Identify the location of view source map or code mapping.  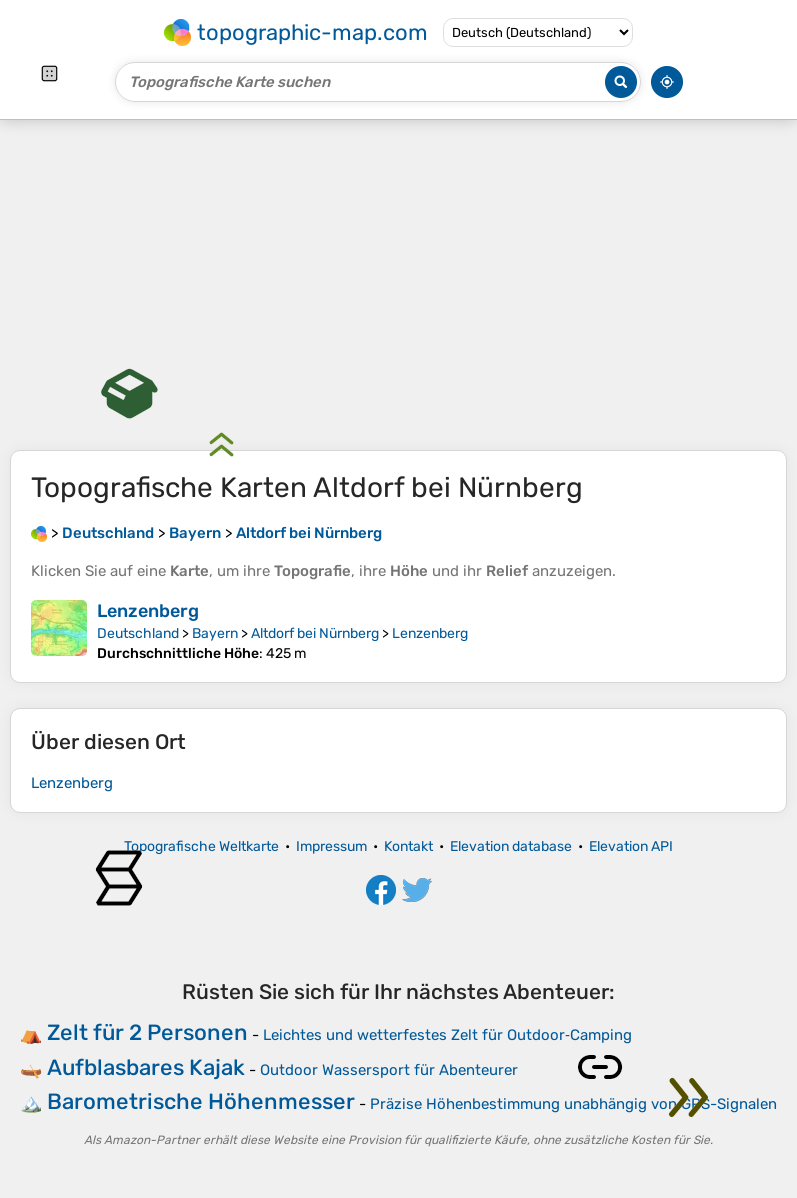
(119, 878).